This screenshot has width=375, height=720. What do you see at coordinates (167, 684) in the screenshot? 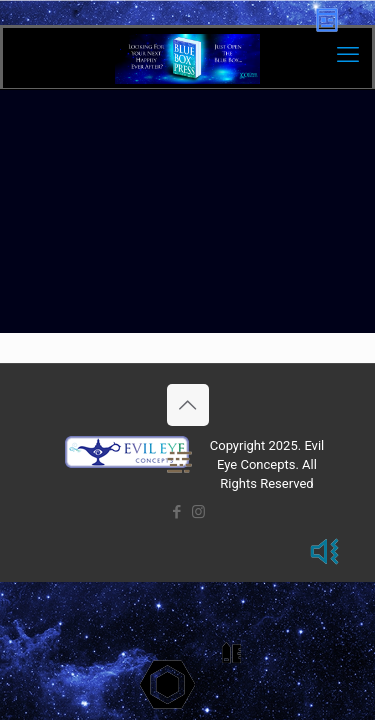
I see `eslint code linting tool logo` at bounding box center [167, 684].